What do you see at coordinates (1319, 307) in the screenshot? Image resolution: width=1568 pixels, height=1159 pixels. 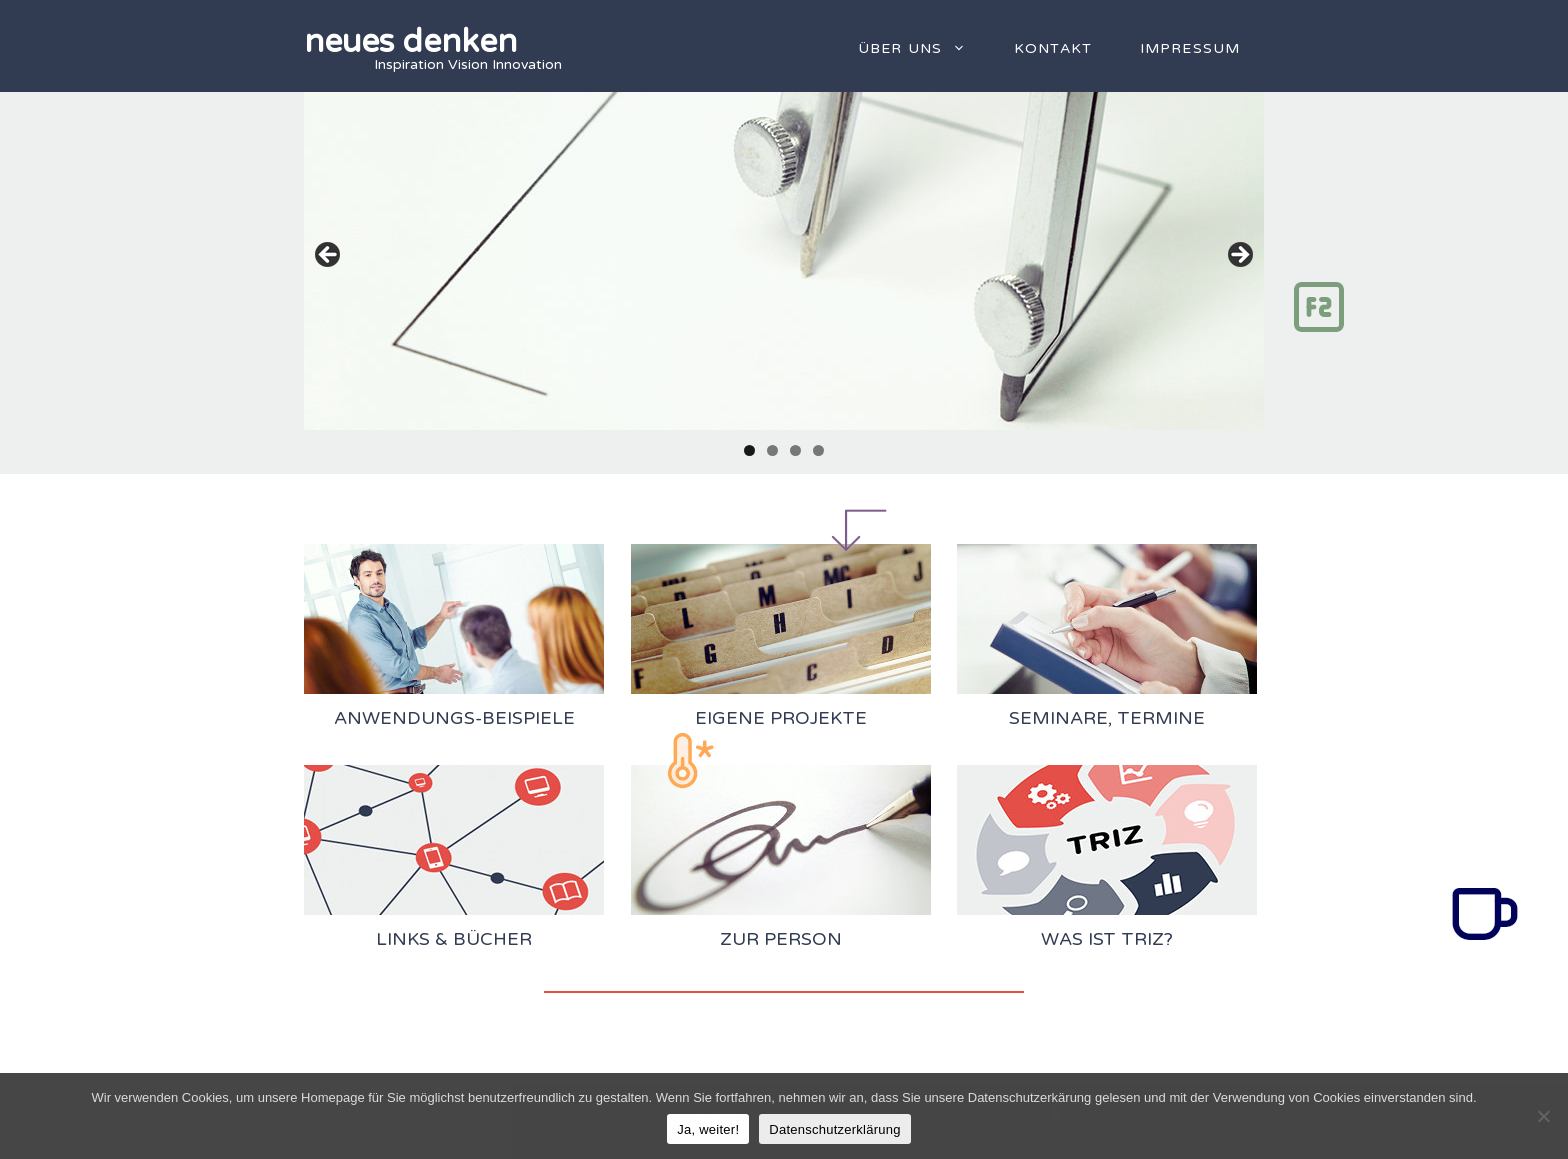 I see `toggle F2 function key shortcut` at bounding box center [1319, 307].